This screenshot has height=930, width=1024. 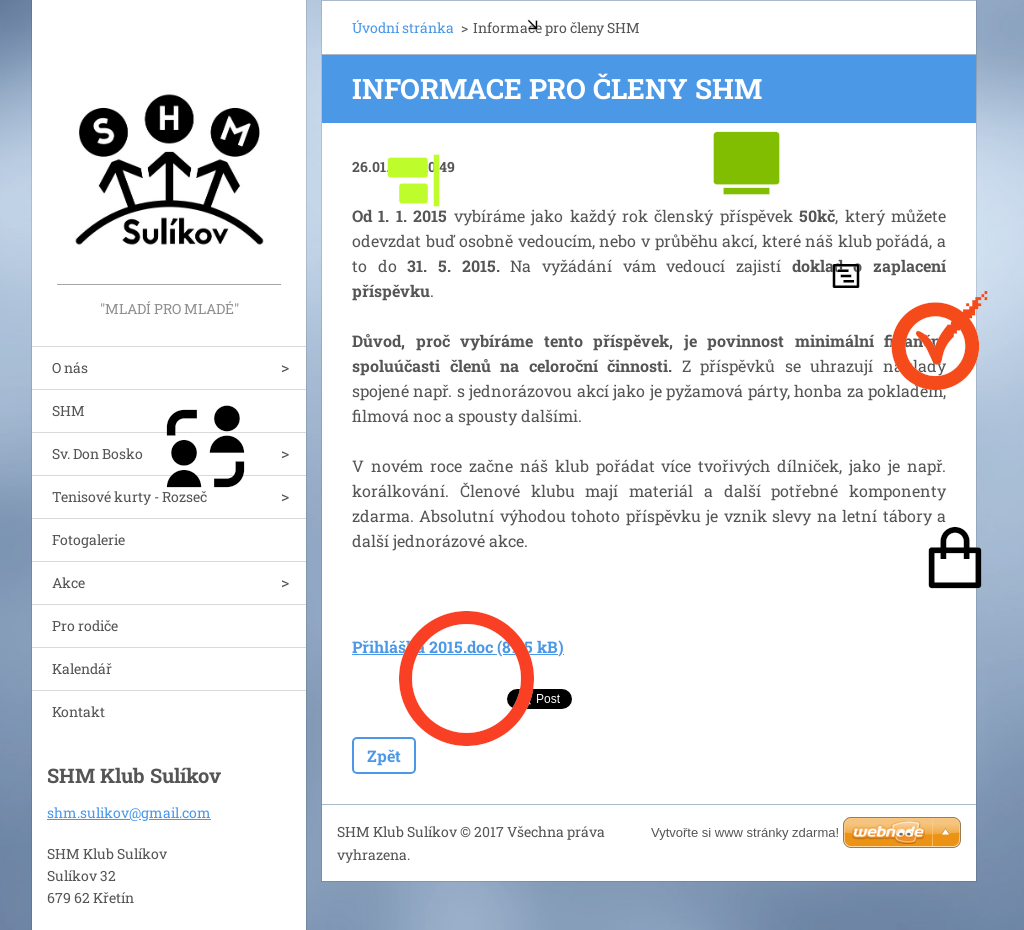 I want to click on sourcehut logo - link to sourcehut code hosting platform, so click(x=466, y=678).